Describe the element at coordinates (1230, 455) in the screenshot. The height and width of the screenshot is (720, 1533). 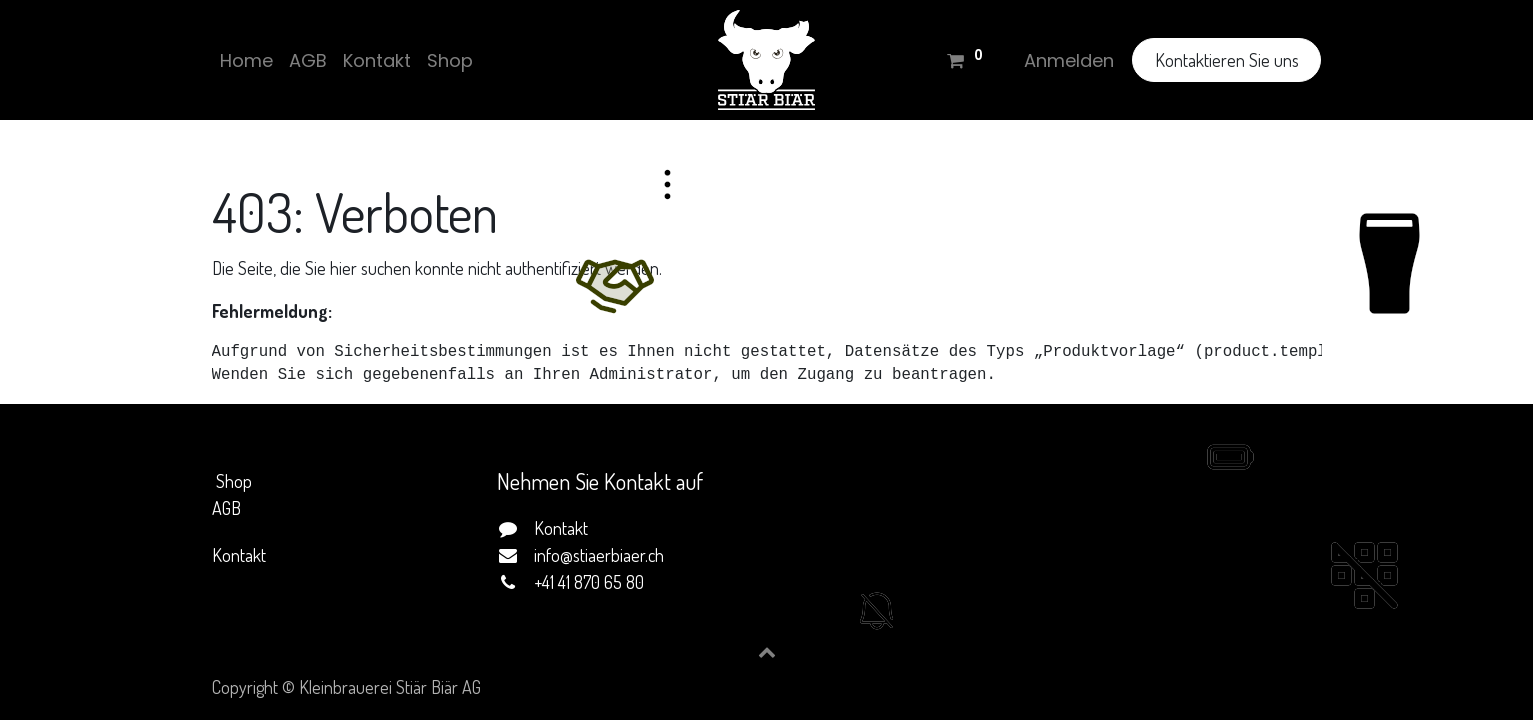
I see `indicates battery is fully charged` at that location.